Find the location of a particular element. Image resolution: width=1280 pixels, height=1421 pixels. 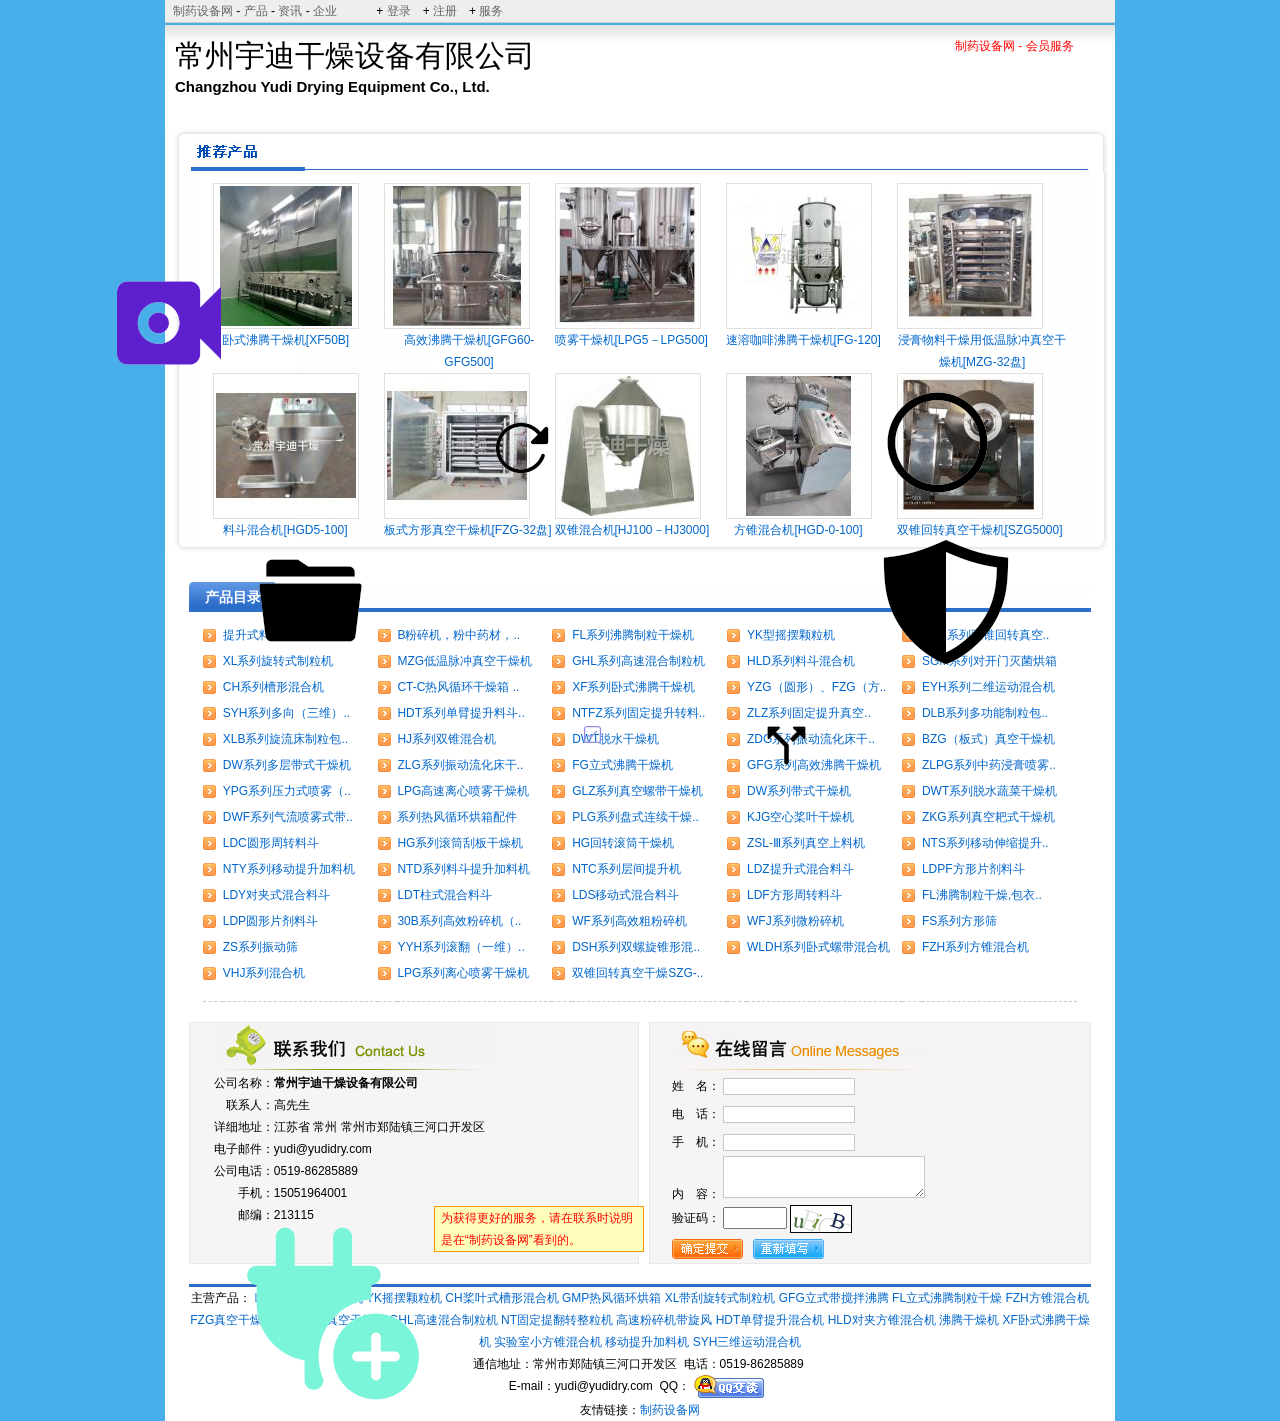

unselected radio button or toggle option is located at coordinates (937, 442).